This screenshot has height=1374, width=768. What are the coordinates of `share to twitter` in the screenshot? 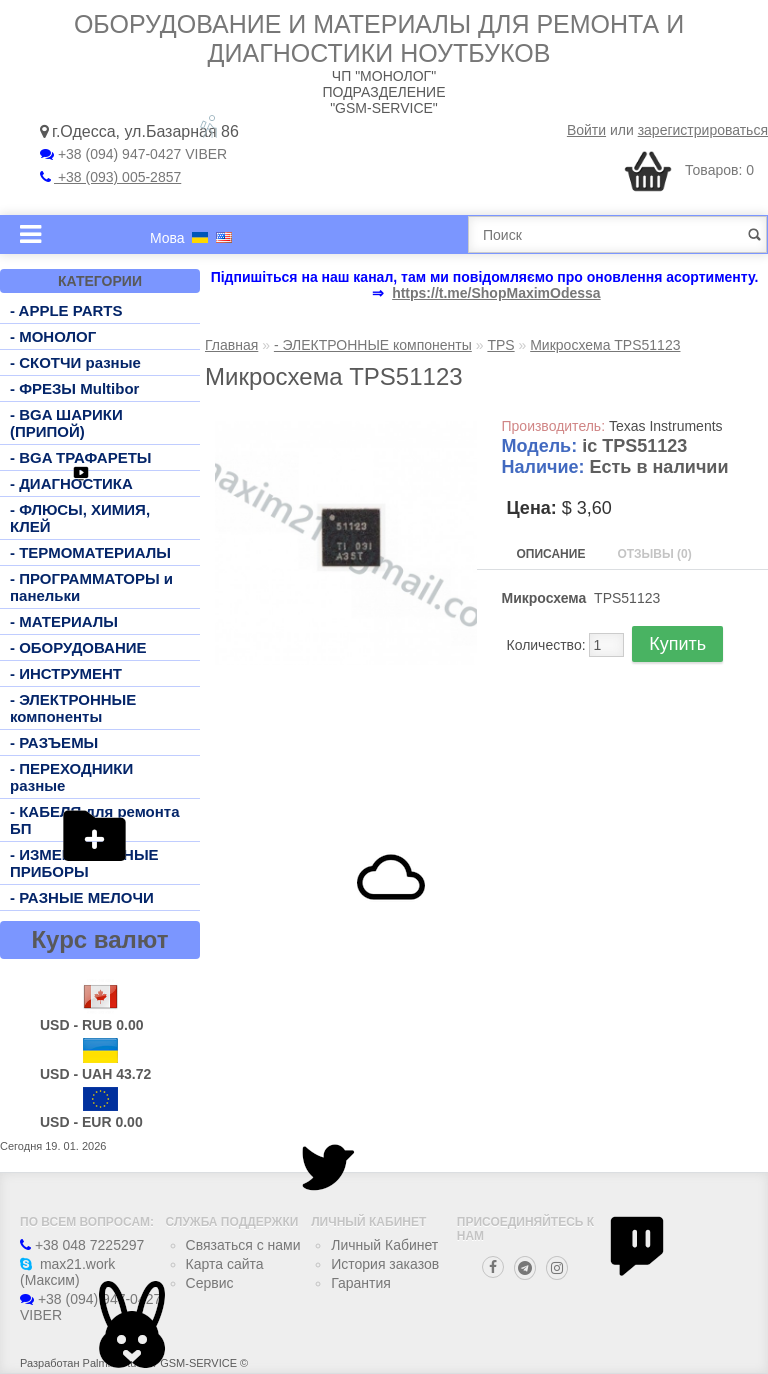 It's located at (325, 1165).